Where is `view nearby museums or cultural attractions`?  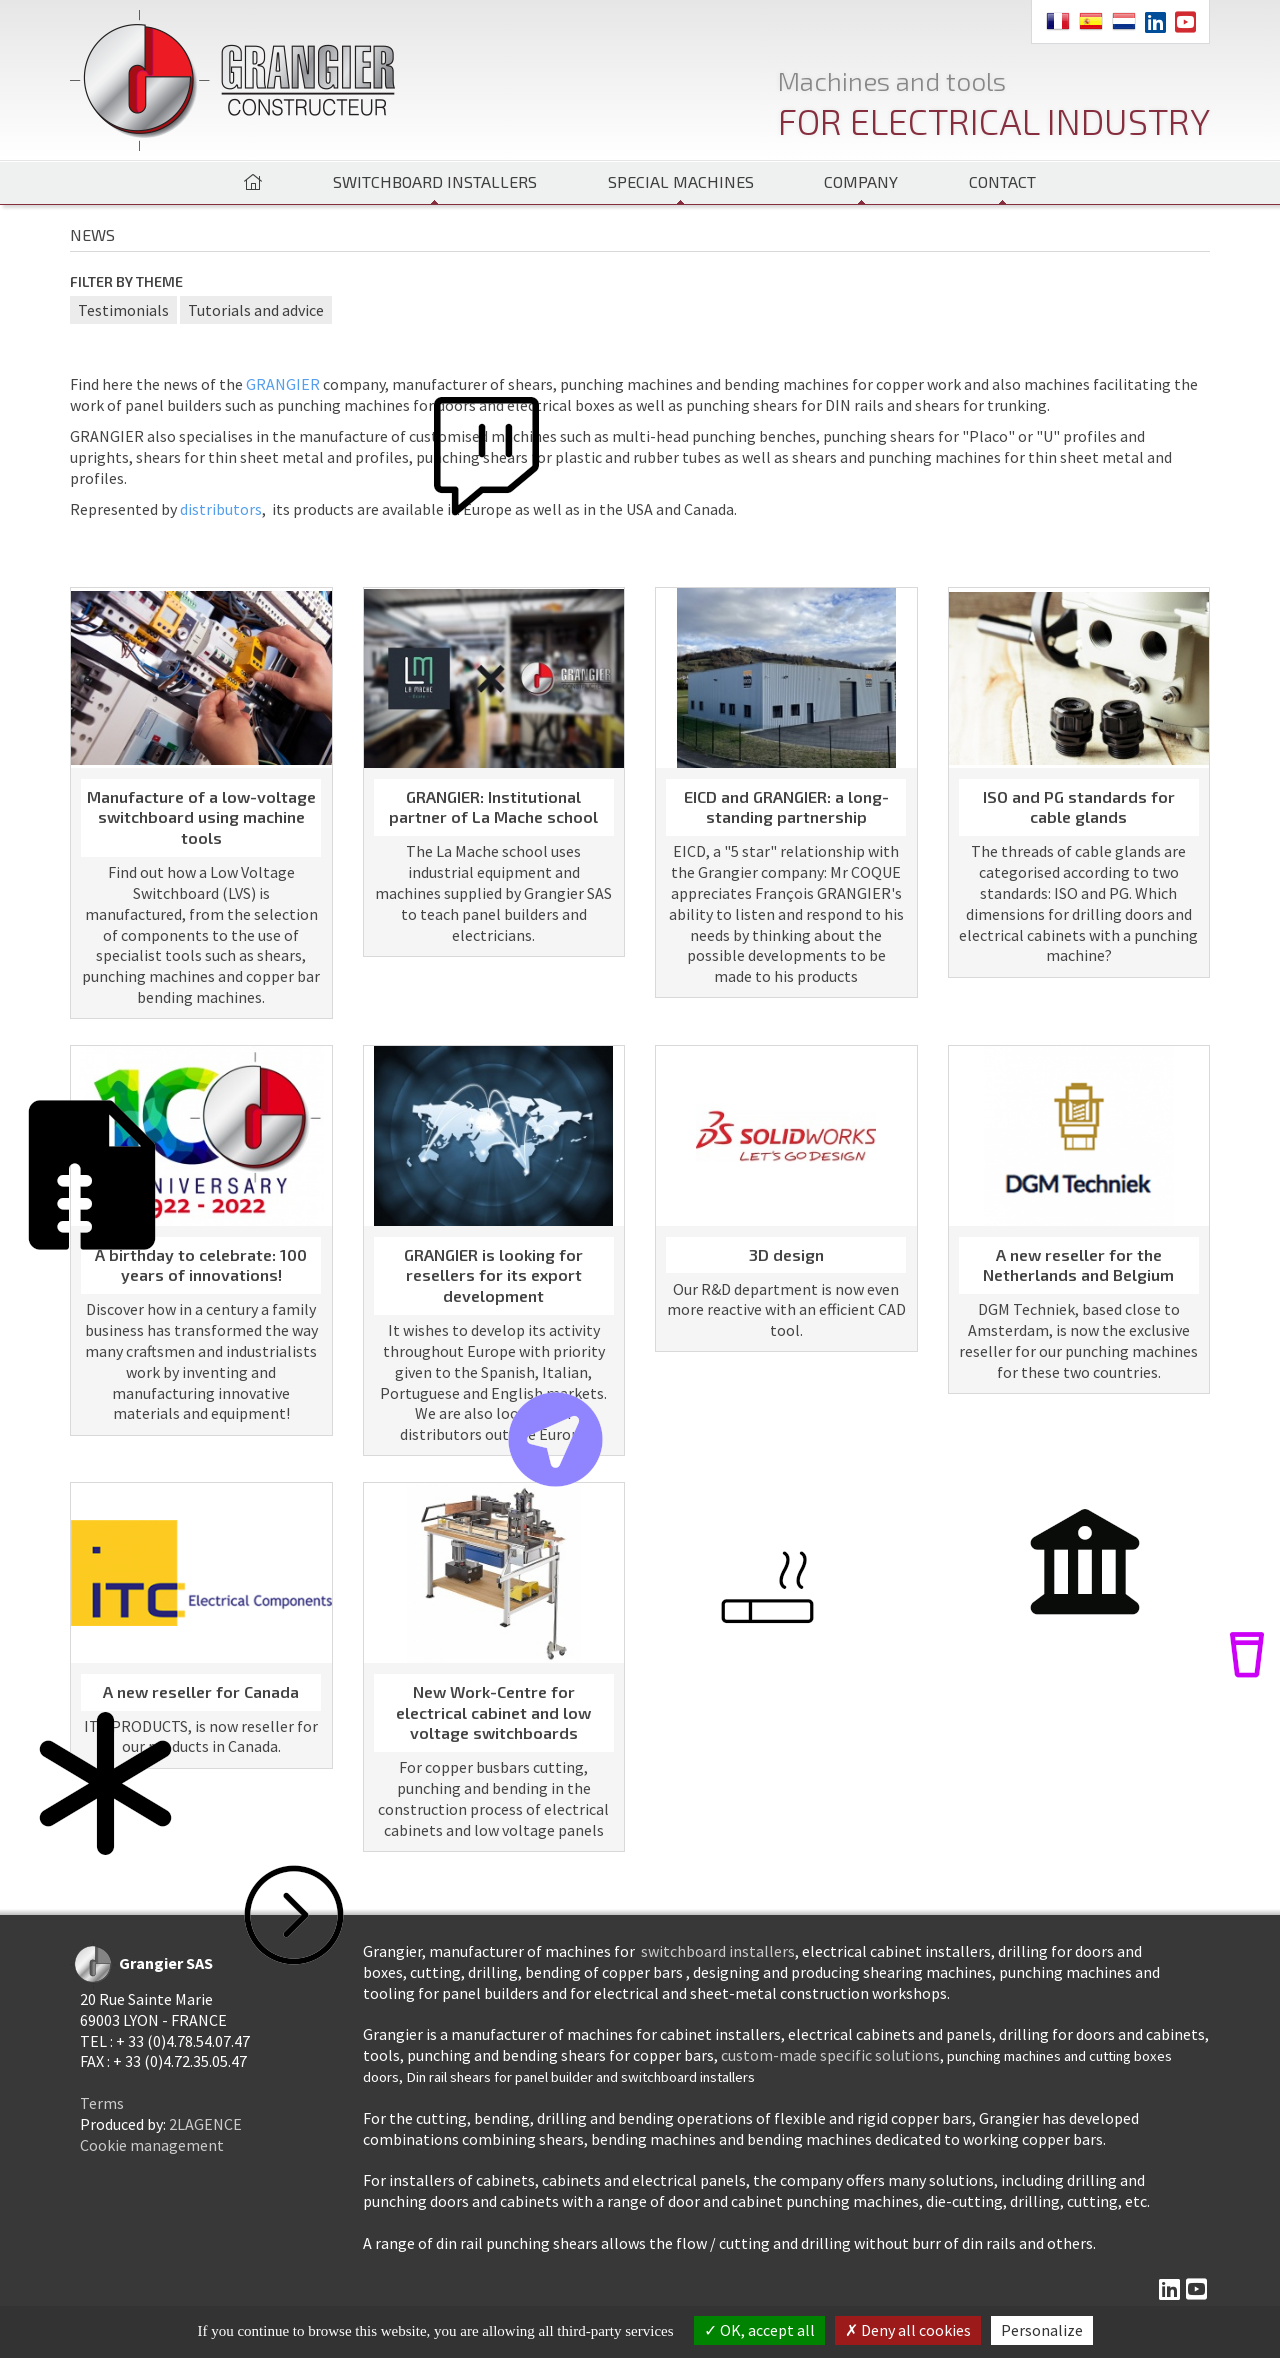
view nearby museums or cultural attractions is located at coordinates (1085, 1560).